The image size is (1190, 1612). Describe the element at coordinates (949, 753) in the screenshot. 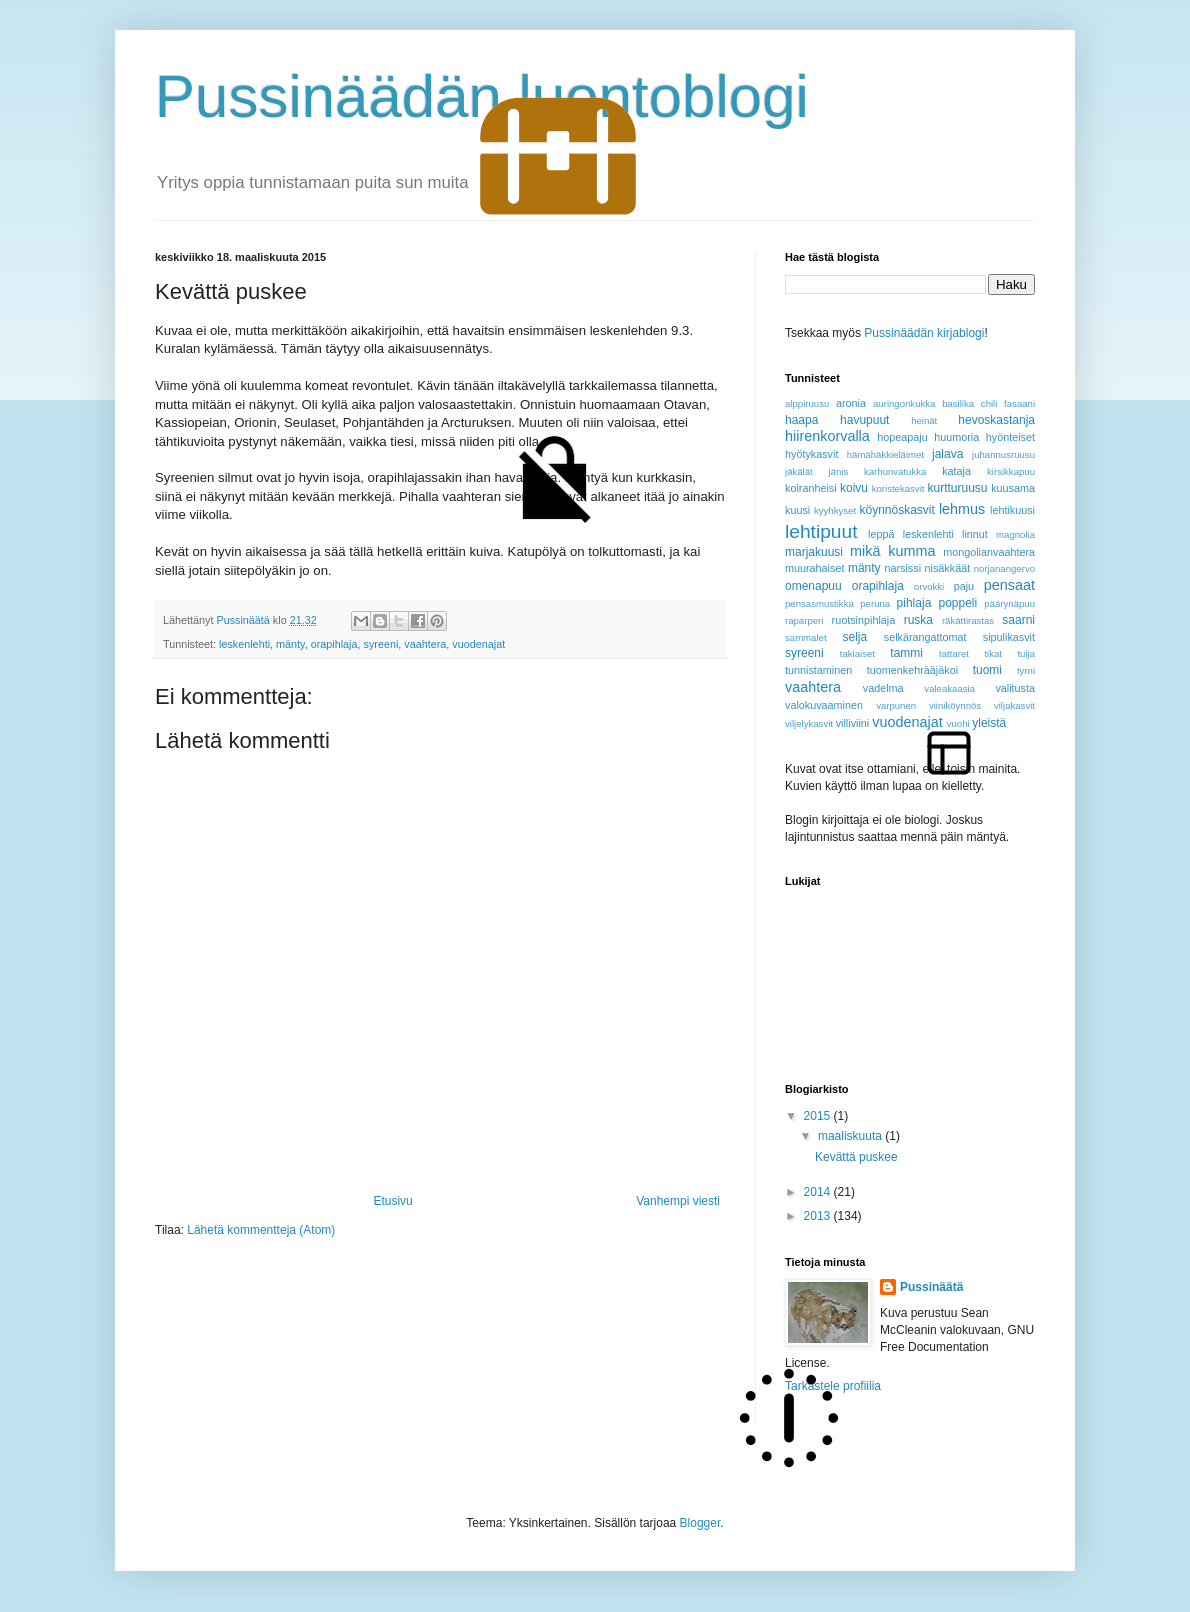

I see `toggle sidebar and header panel layout` at that location.